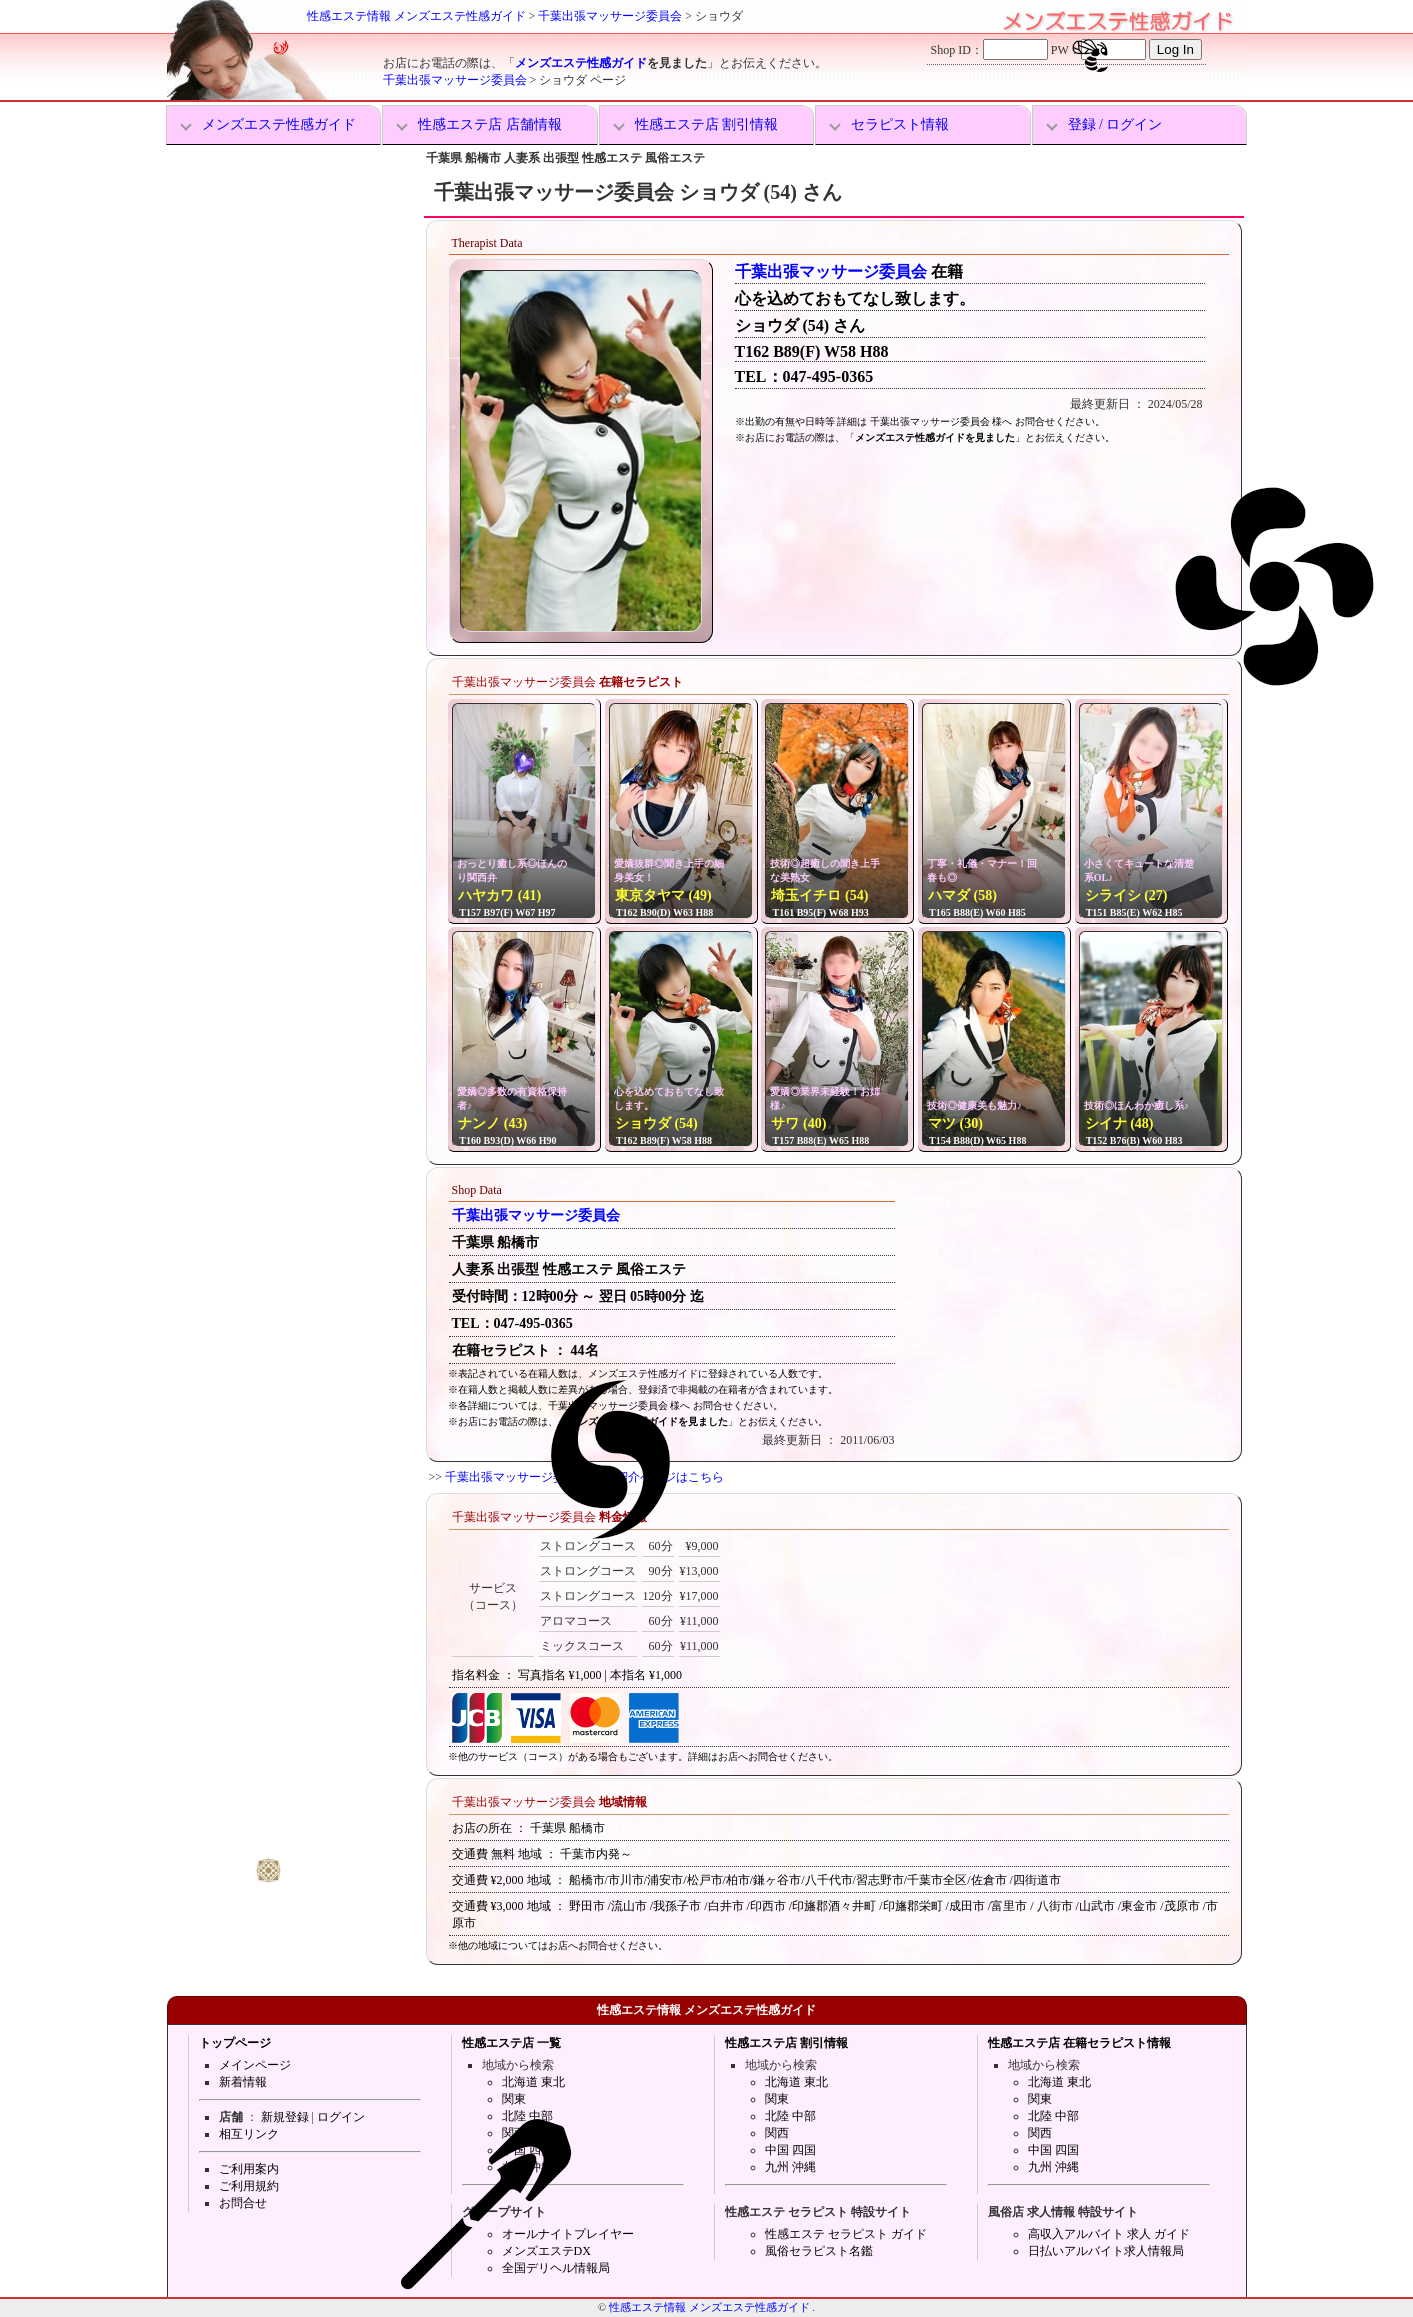  Describe the element at coordinates (281, 47) in the screenshot. I see `indicates a fire or flame spell with spin effect in a game` at that location.